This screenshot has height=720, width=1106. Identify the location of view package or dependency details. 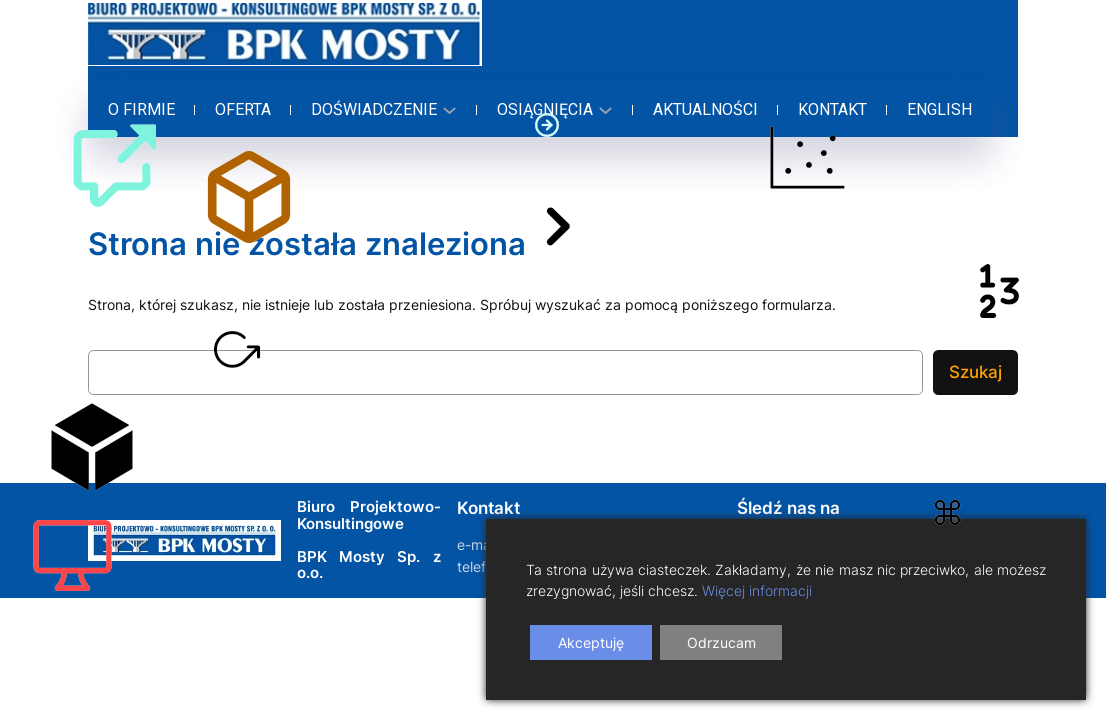
(249, 197).